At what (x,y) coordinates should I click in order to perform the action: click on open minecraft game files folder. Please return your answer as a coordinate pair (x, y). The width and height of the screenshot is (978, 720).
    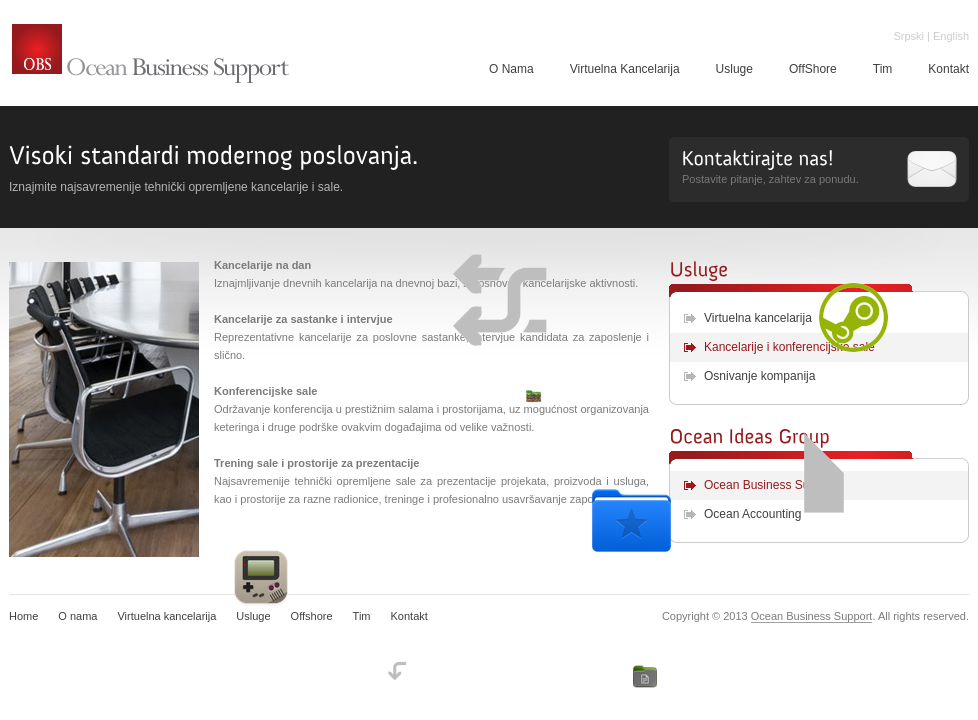
    Looking at the image, I should click on (533, 396).